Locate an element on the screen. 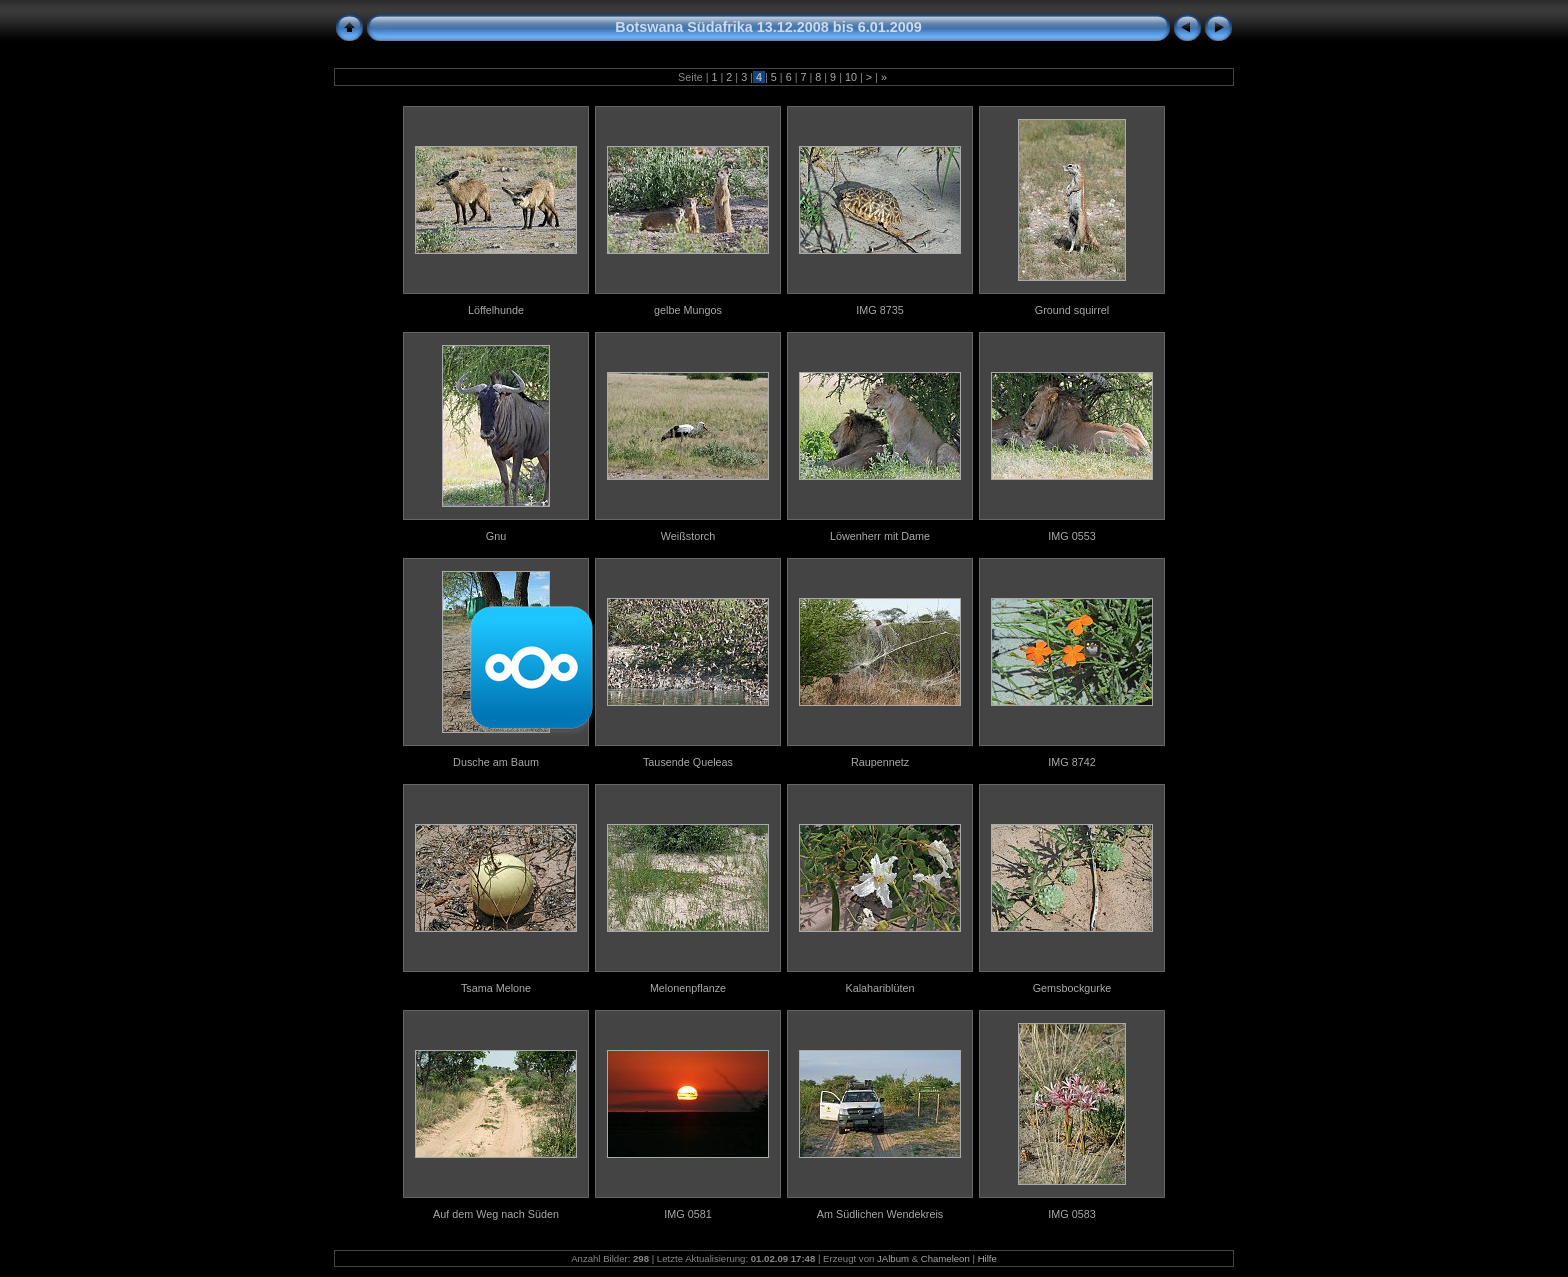  open forge sparks app for git forge notifications is located at coordinates (1092, 648).